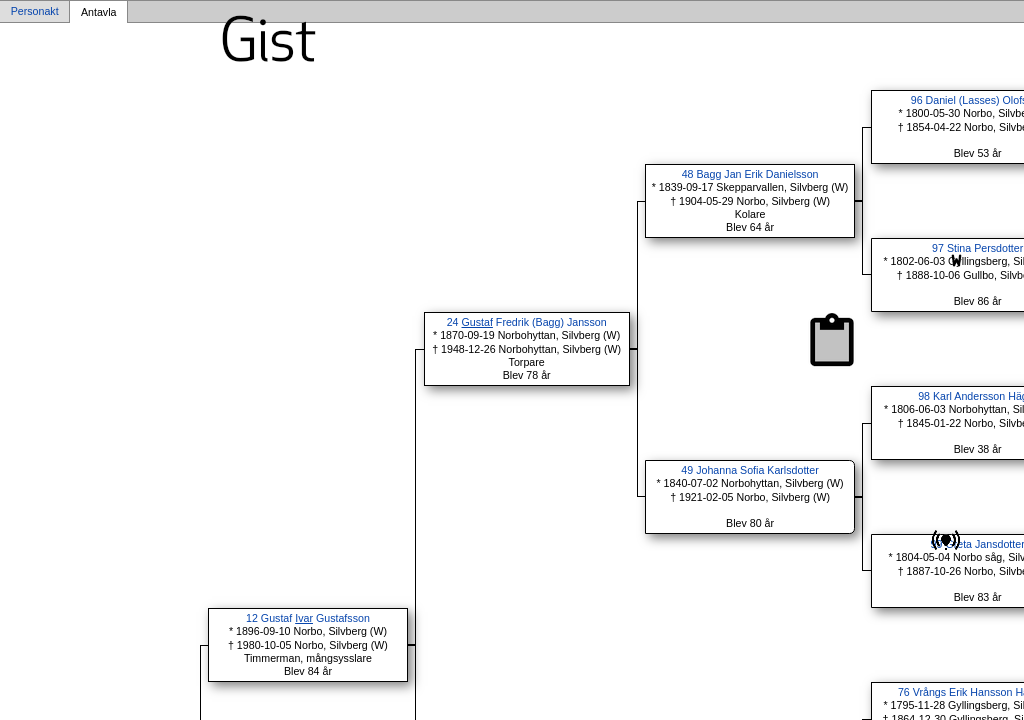 The height and width of the screenshot is (720, 1024). What do you see at coordinates (271, 38) in the screenshot?
I see `navigate to GitHub Gist service` at bounding box center [271, 38].